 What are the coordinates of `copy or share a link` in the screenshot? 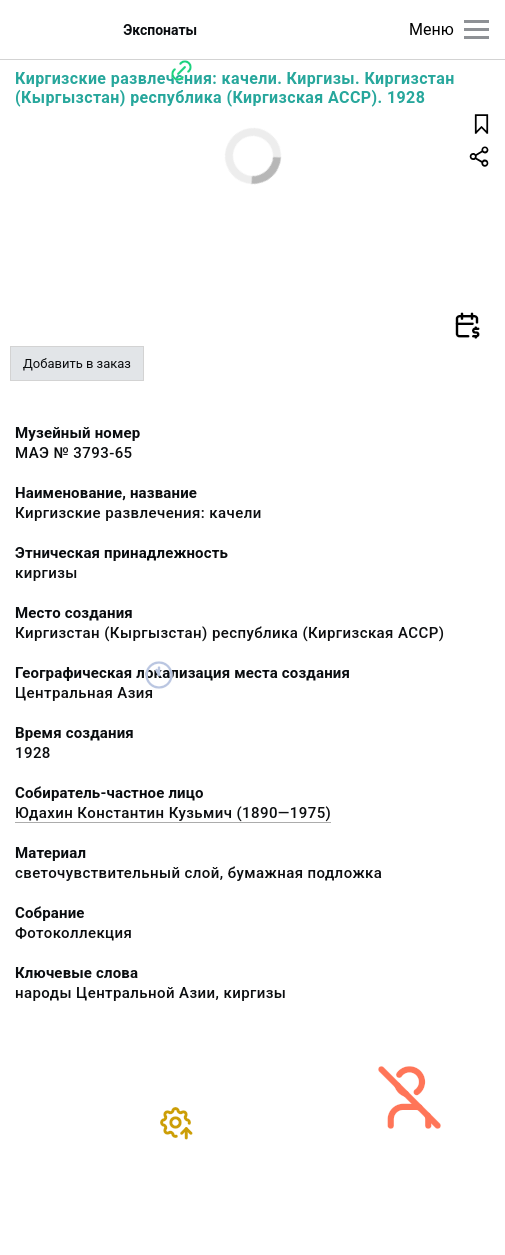 It's located at (181, 70).